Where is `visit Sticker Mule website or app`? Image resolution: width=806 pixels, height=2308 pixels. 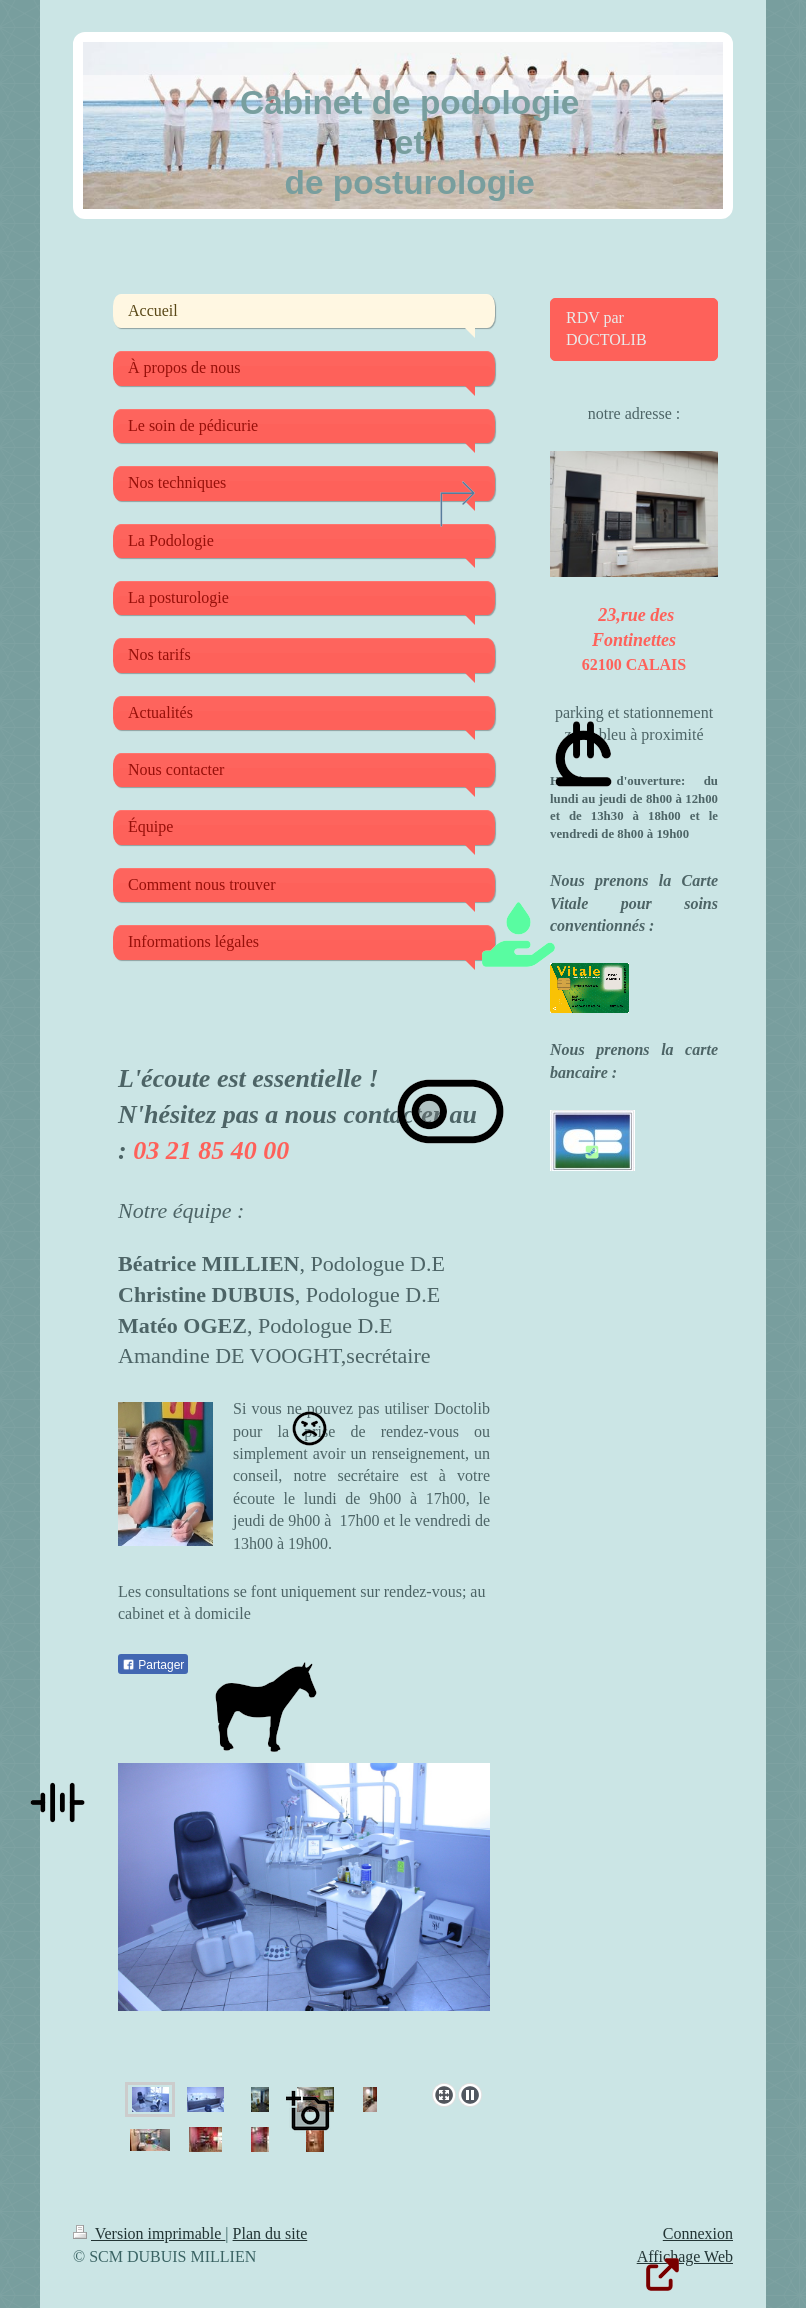 visit Sticker Mule website or app is located at coordinates (266, 1707).